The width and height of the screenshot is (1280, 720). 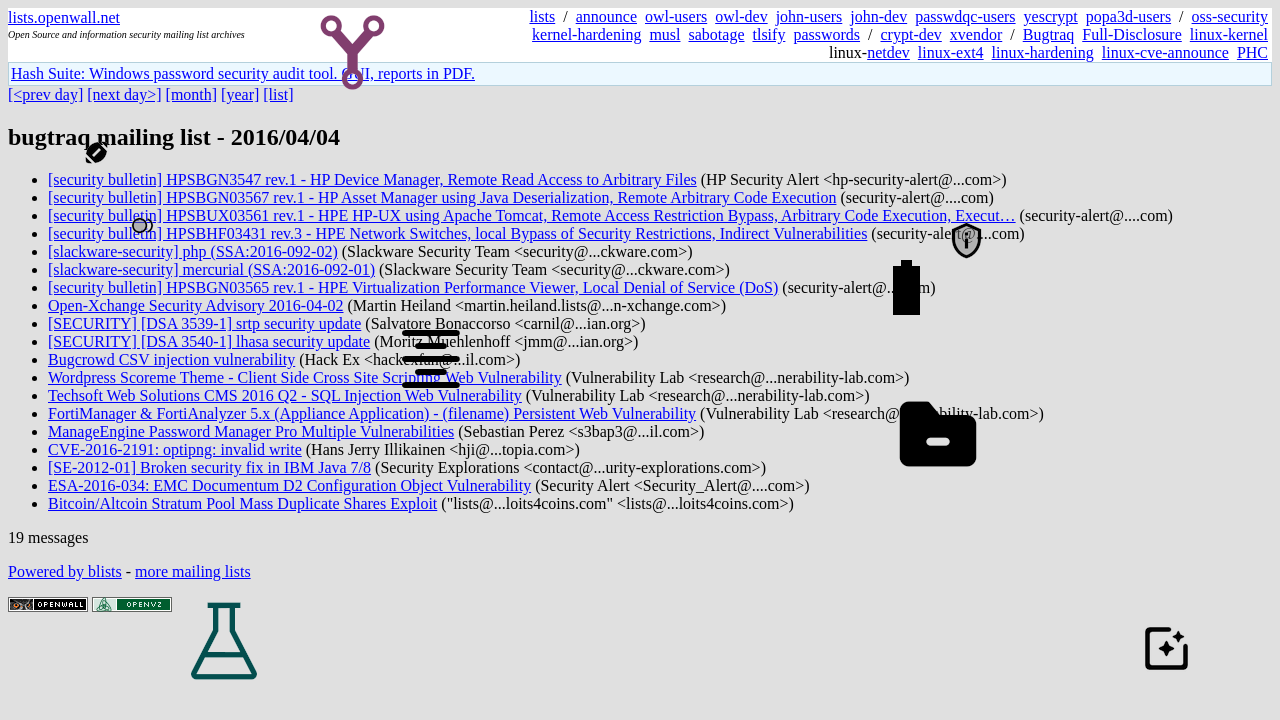 I want to click on indicates active recording or live broadcast, so click(x=142, y=225).